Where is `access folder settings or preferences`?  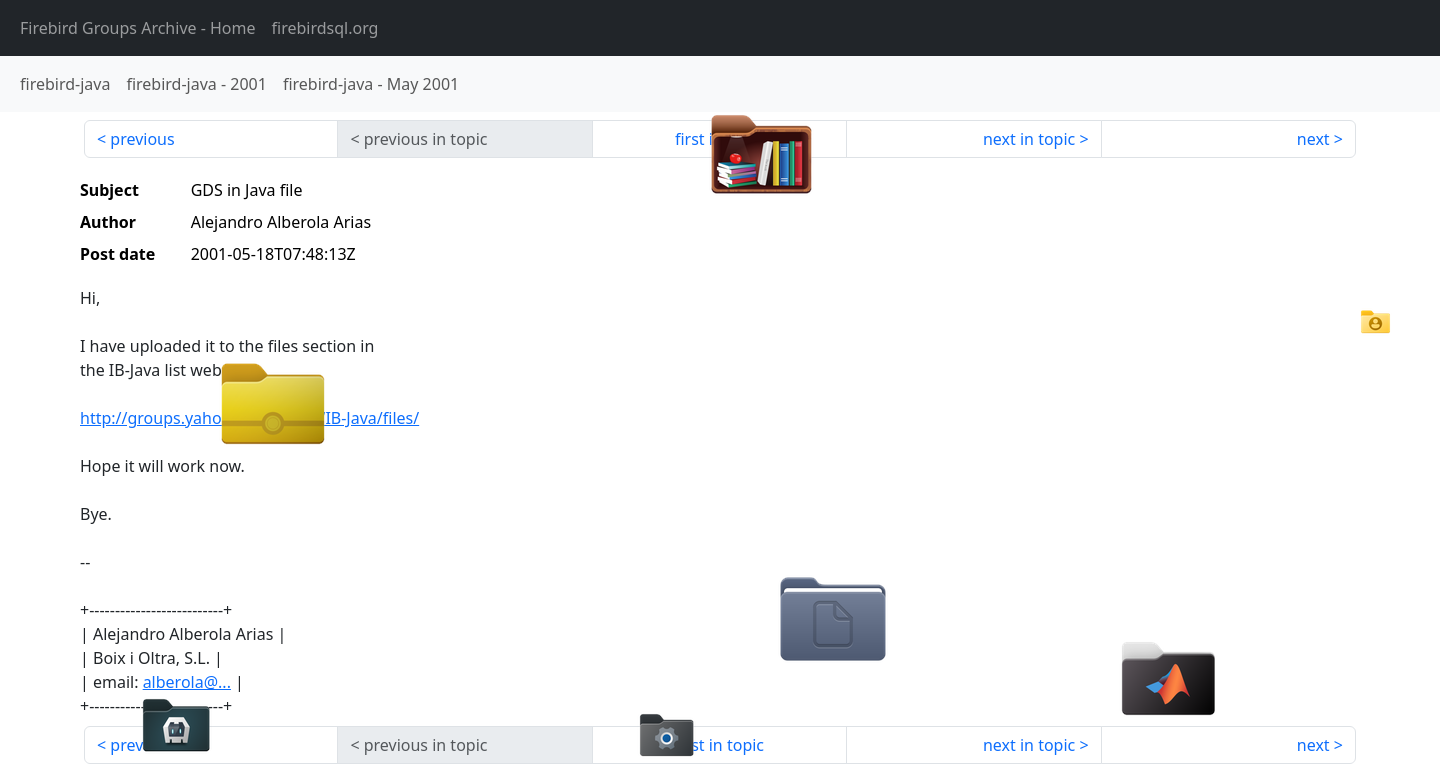 access folder settings or preferences is located at coordinates (666, 736).